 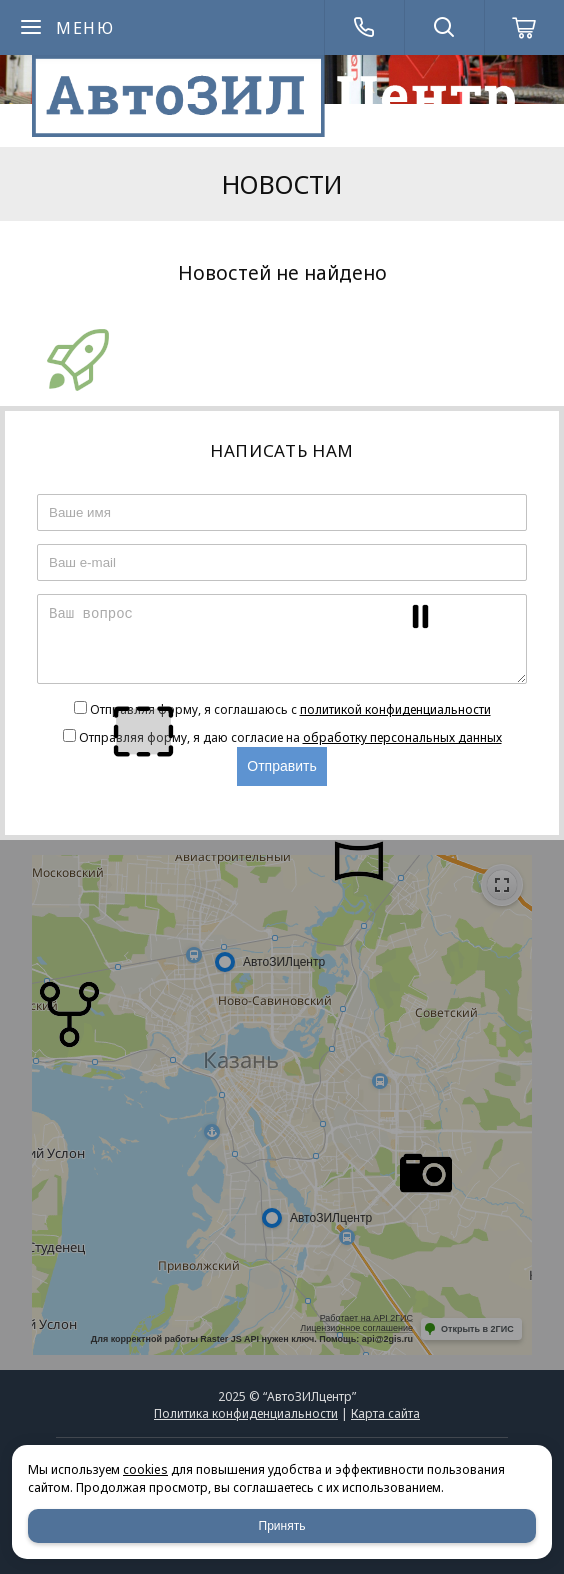 What do you see at coordinates (359, 861) in the screenshot?
I see `switch to panorama photo mode` at bounding box center [359, 861].